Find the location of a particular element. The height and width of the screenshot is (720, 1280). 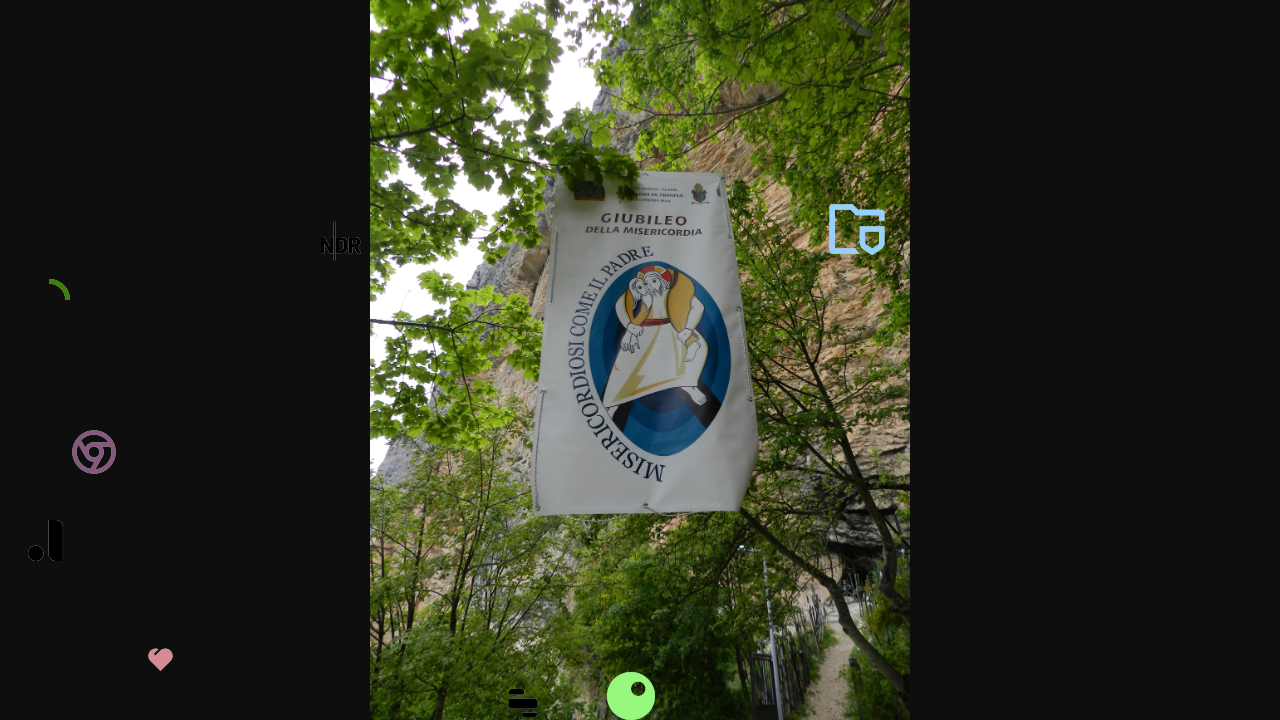

visit dunked portfolio website is located at coordinates (45, 540).